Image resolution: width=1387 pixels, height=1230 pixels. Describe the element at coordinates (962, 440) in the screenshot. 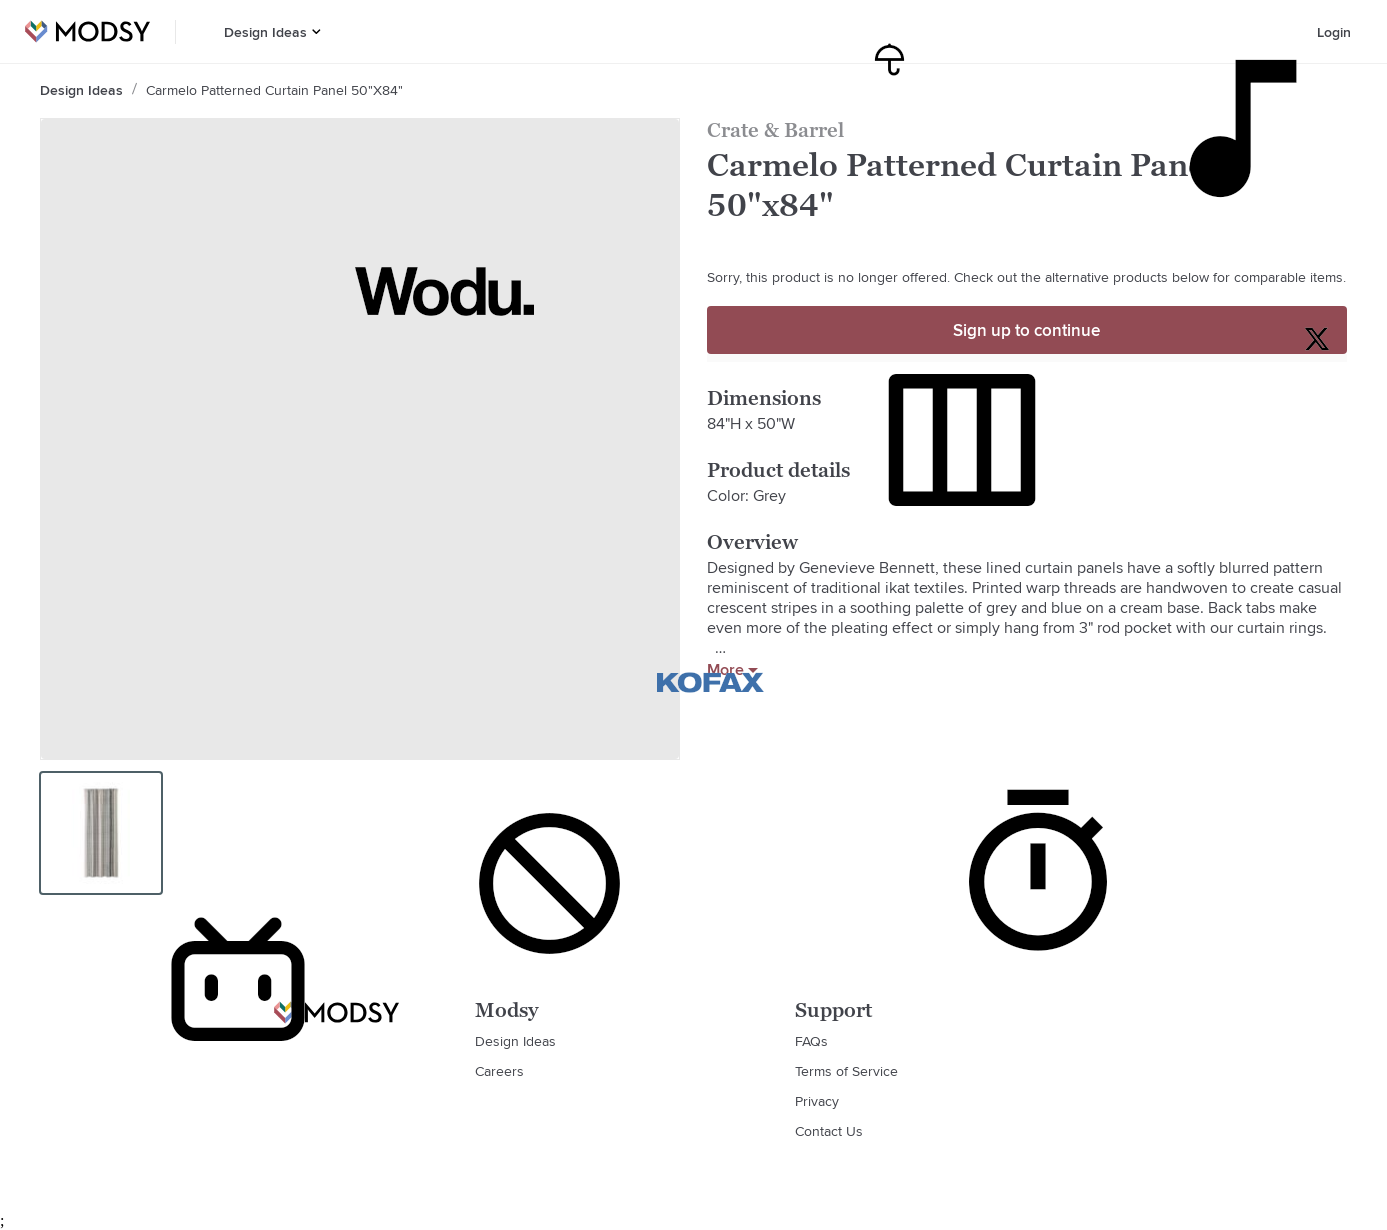

I see `switch to kanban board view` at that location.